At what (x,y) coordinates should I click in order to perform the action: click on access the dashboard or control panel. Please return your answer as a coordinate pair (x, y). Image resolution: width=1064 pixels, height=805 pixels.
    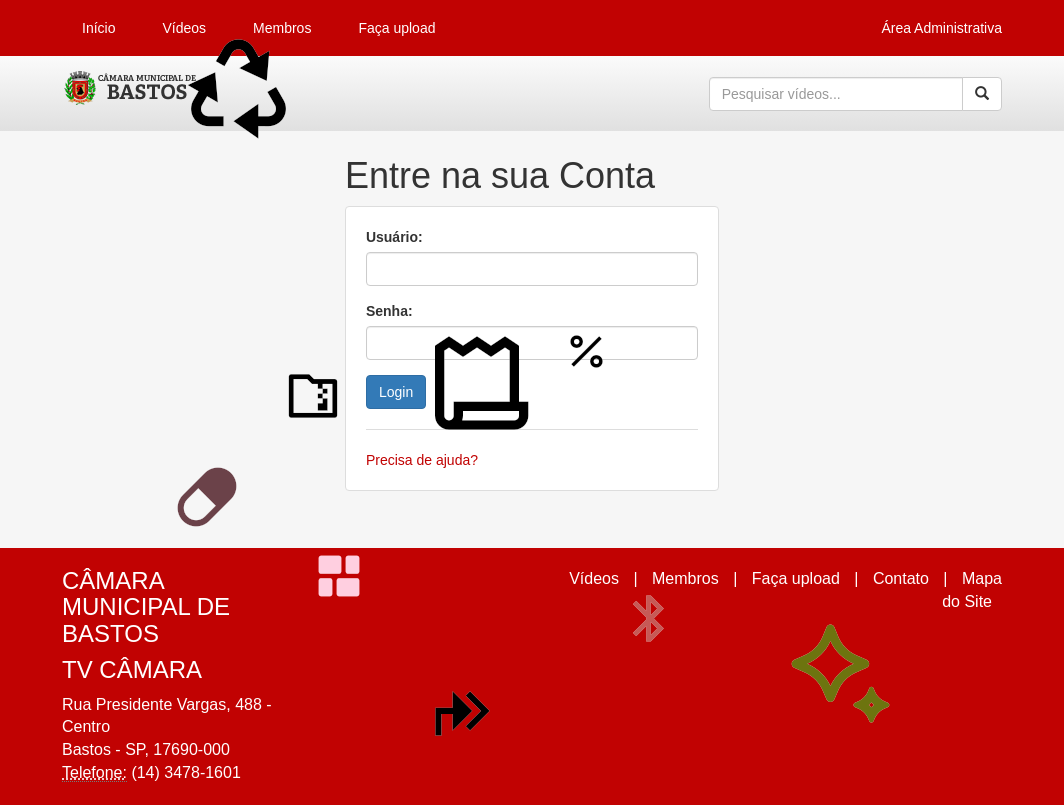
    Looking at the image, I should click on (339, 576).